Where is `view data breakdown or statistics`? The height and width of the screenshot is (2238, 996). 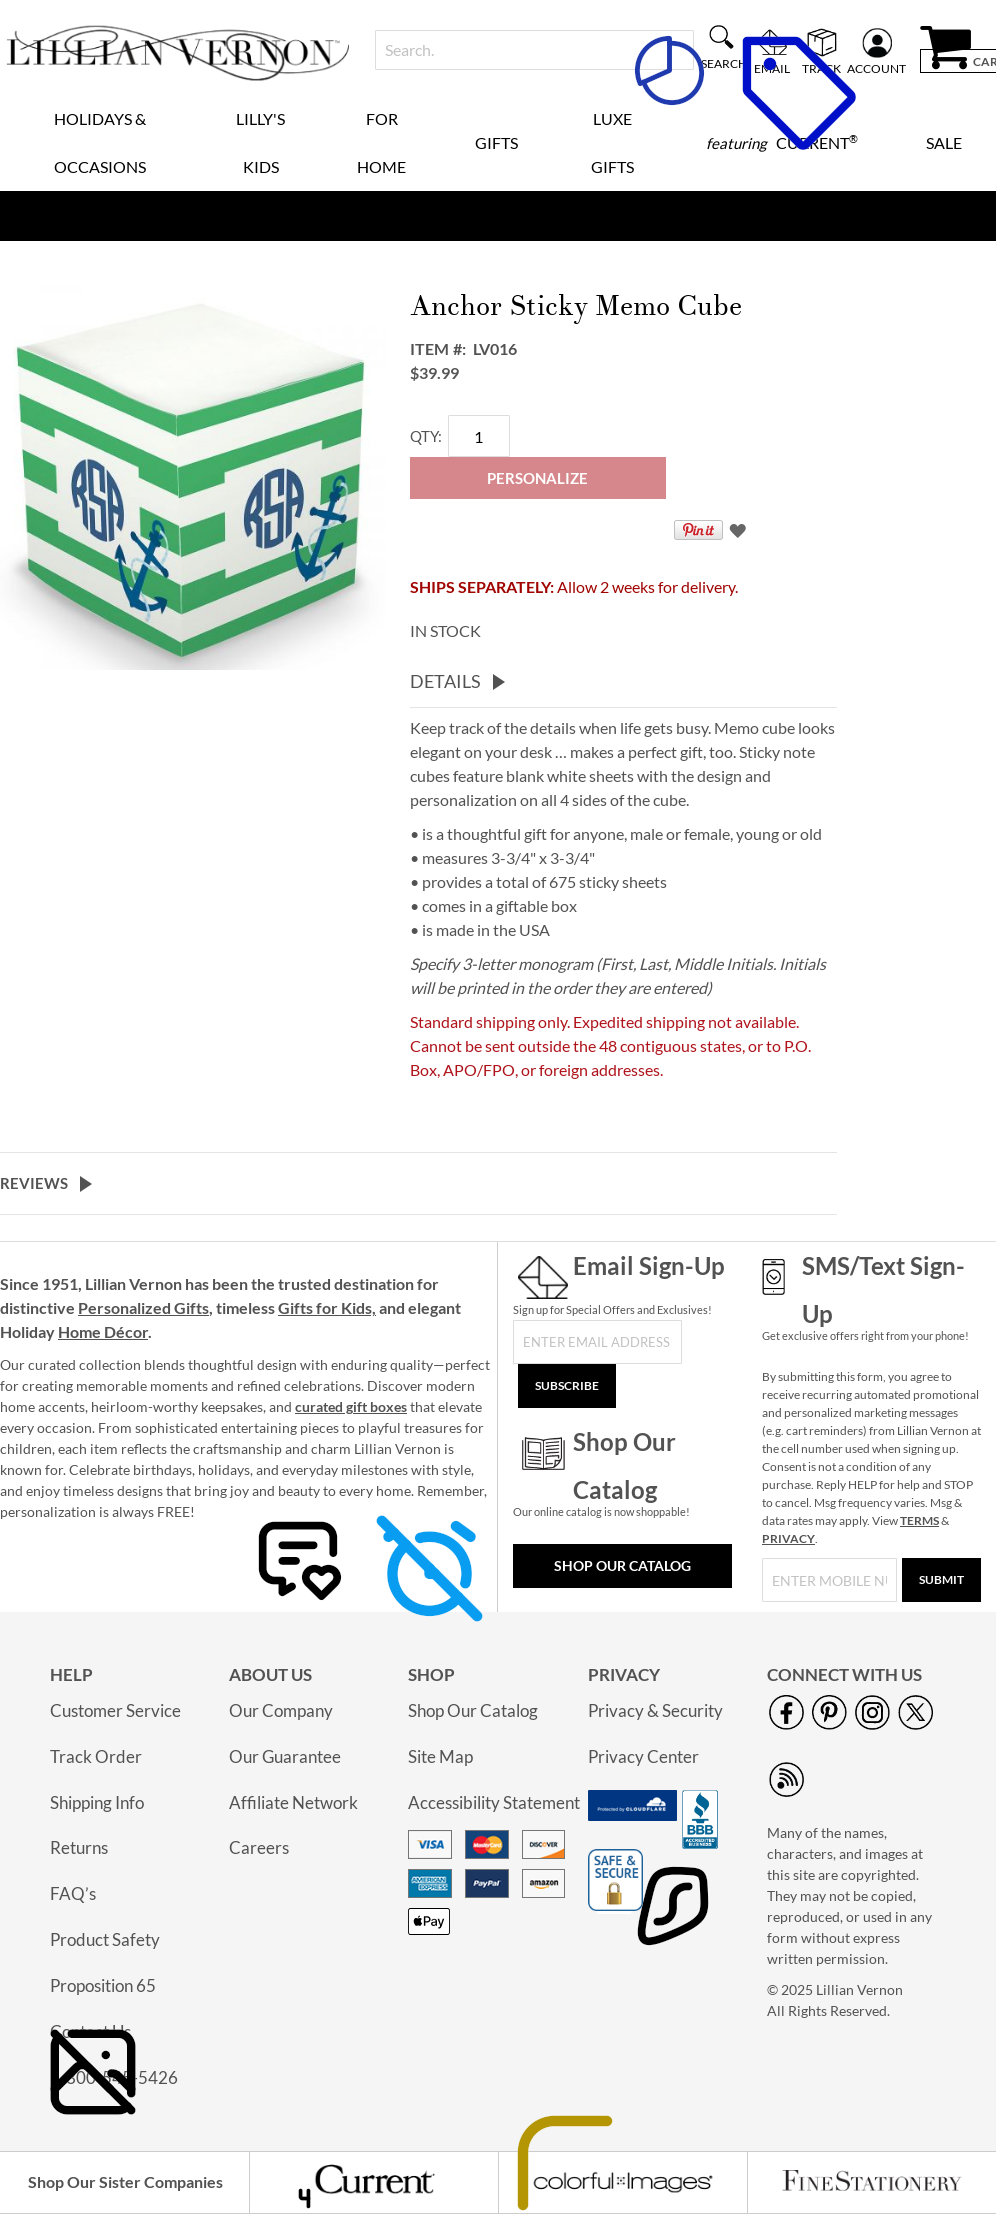
view data breakdown or statistics is located at coordinates (669, 70).